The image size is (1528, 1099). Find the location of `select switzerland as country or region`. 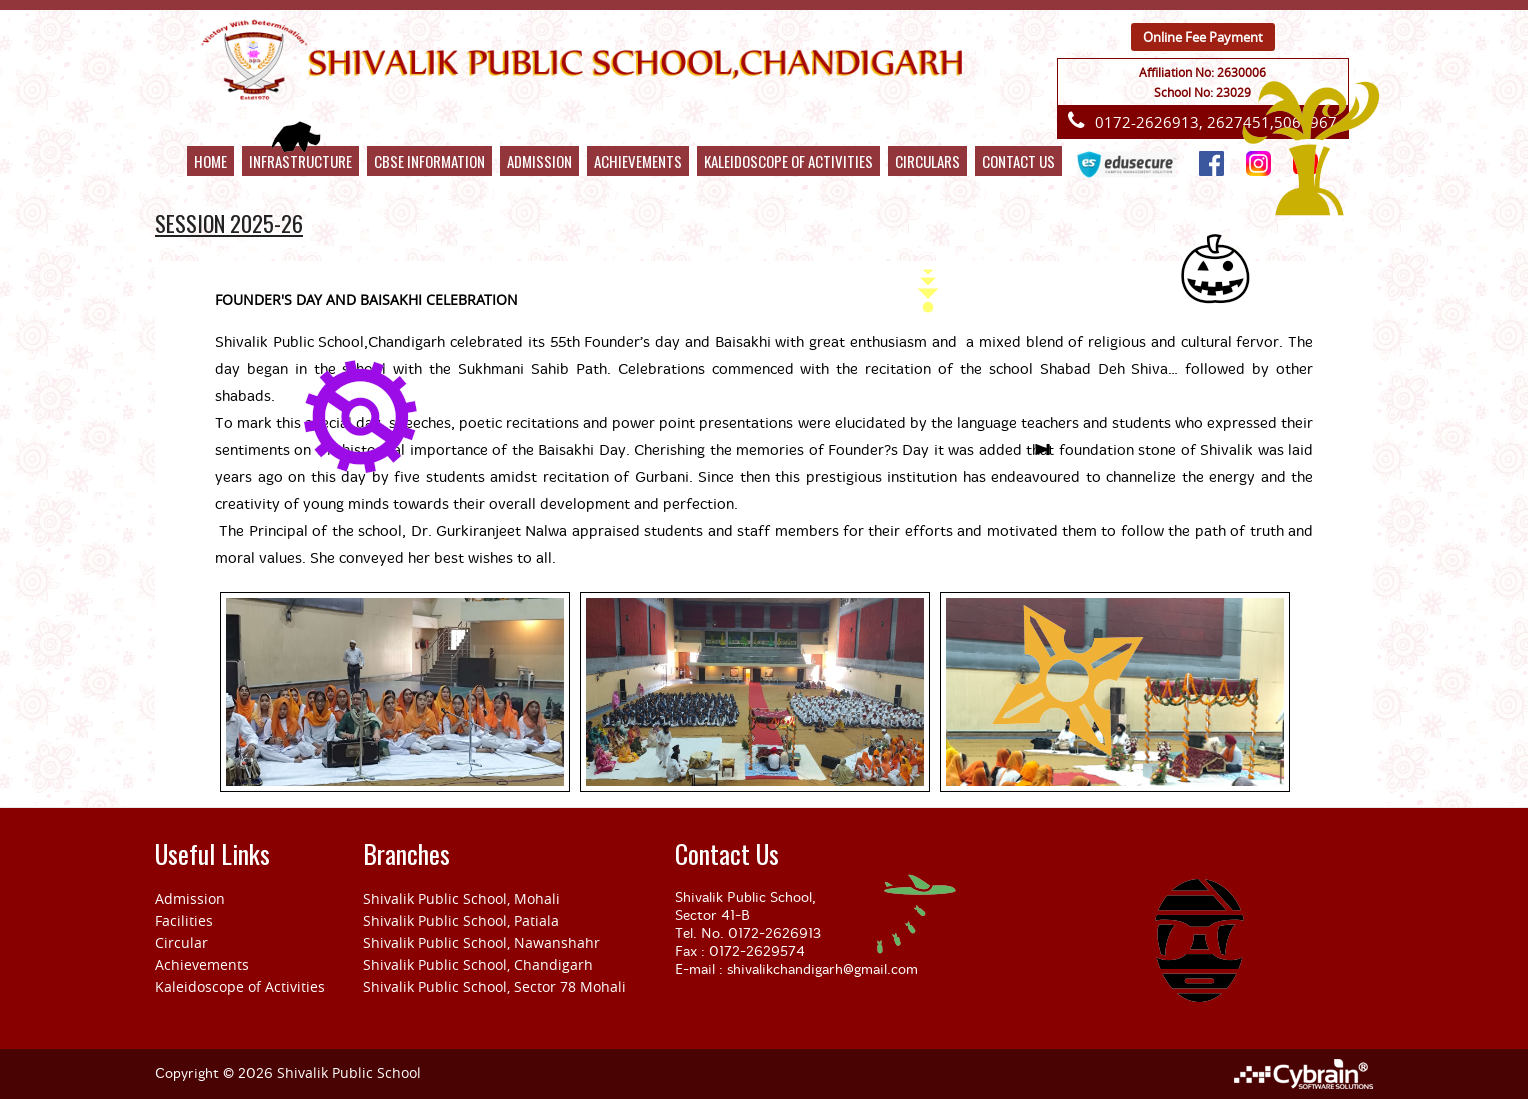

select switzerland as country or region is located at coordinates (296, 137).